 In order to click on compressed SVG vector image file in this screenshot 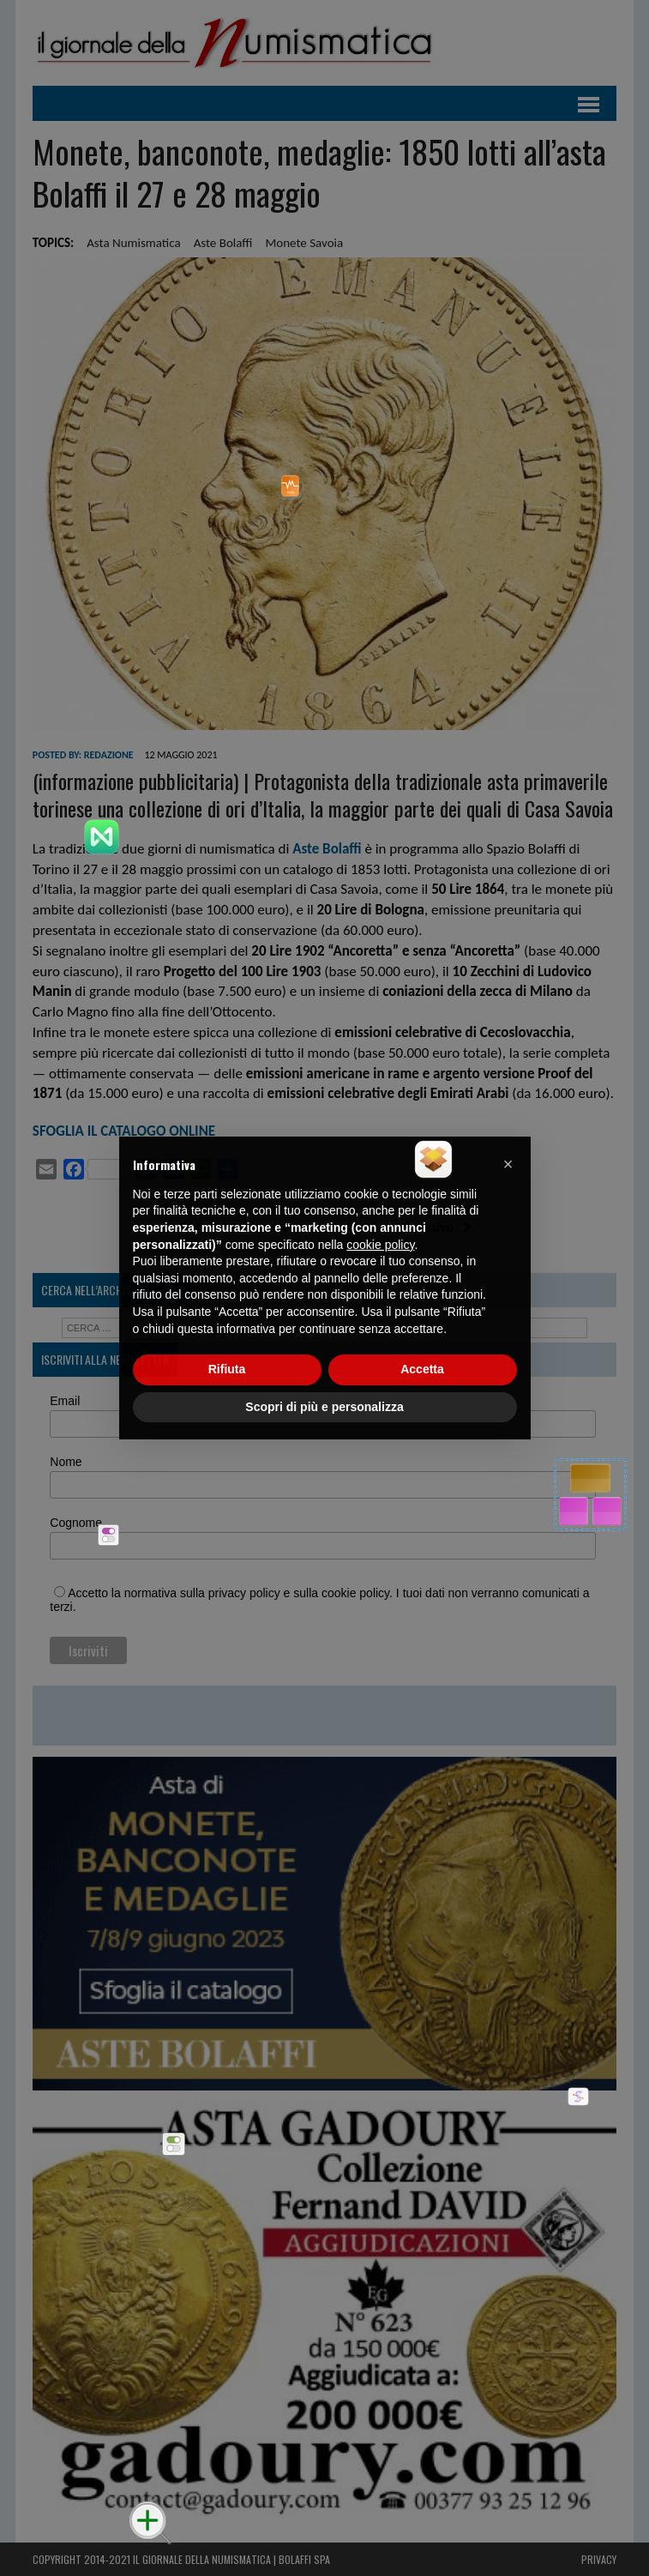, I will do `click(578, 2096)`.